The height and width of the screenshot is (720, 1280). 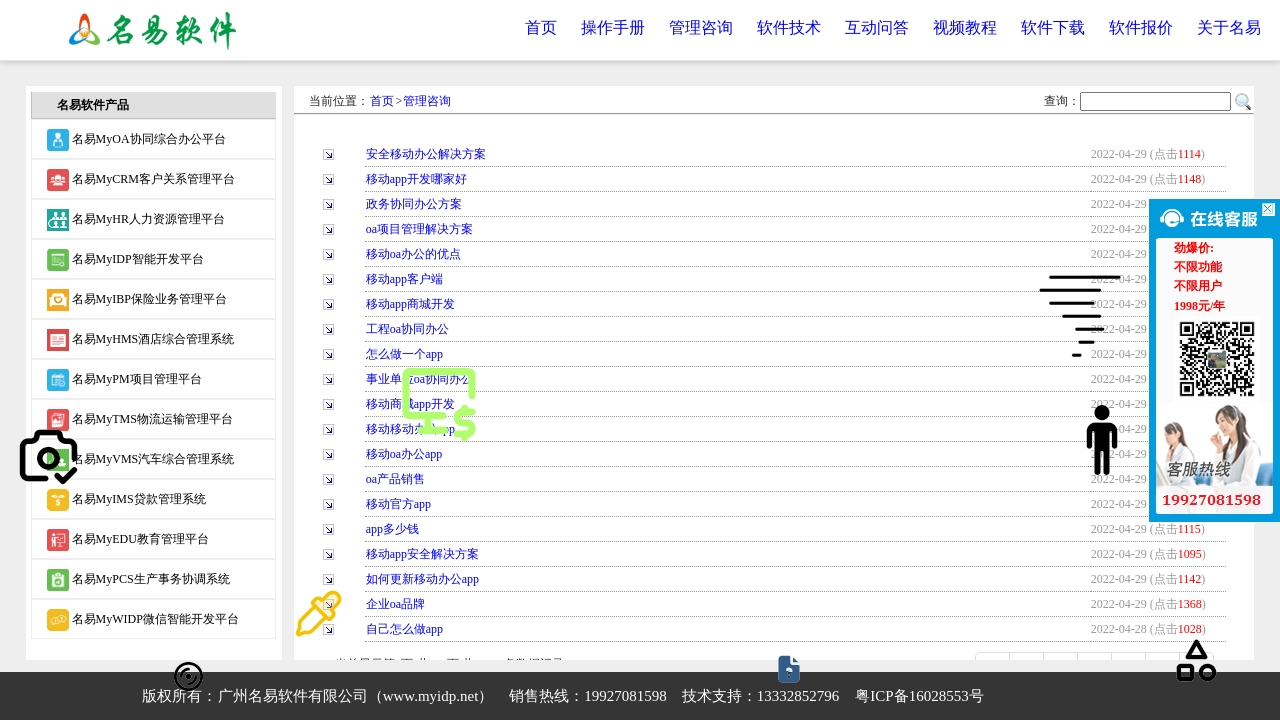 What do you see at coordinates (1080, 313) in the screenshot?
I see `indicates severe weather alert or tornado warning` at bounding box center [1080, 313].